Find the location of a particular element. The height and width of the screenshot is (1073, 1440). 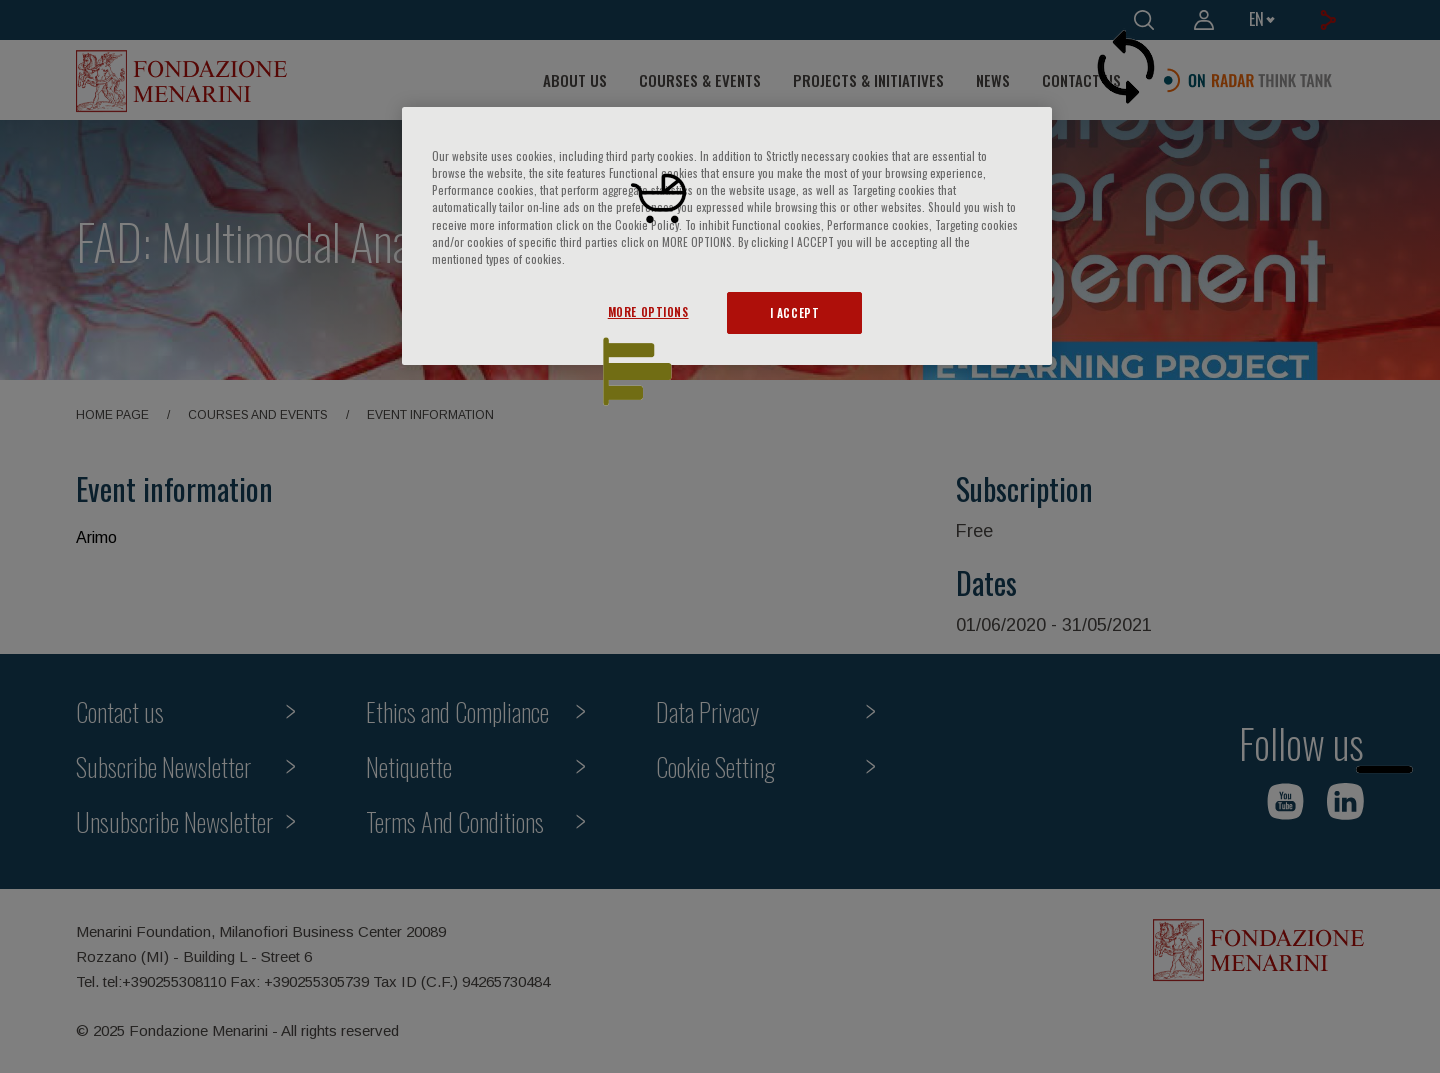

insert a horizontal divider line is located at coordinates (1384, 769).